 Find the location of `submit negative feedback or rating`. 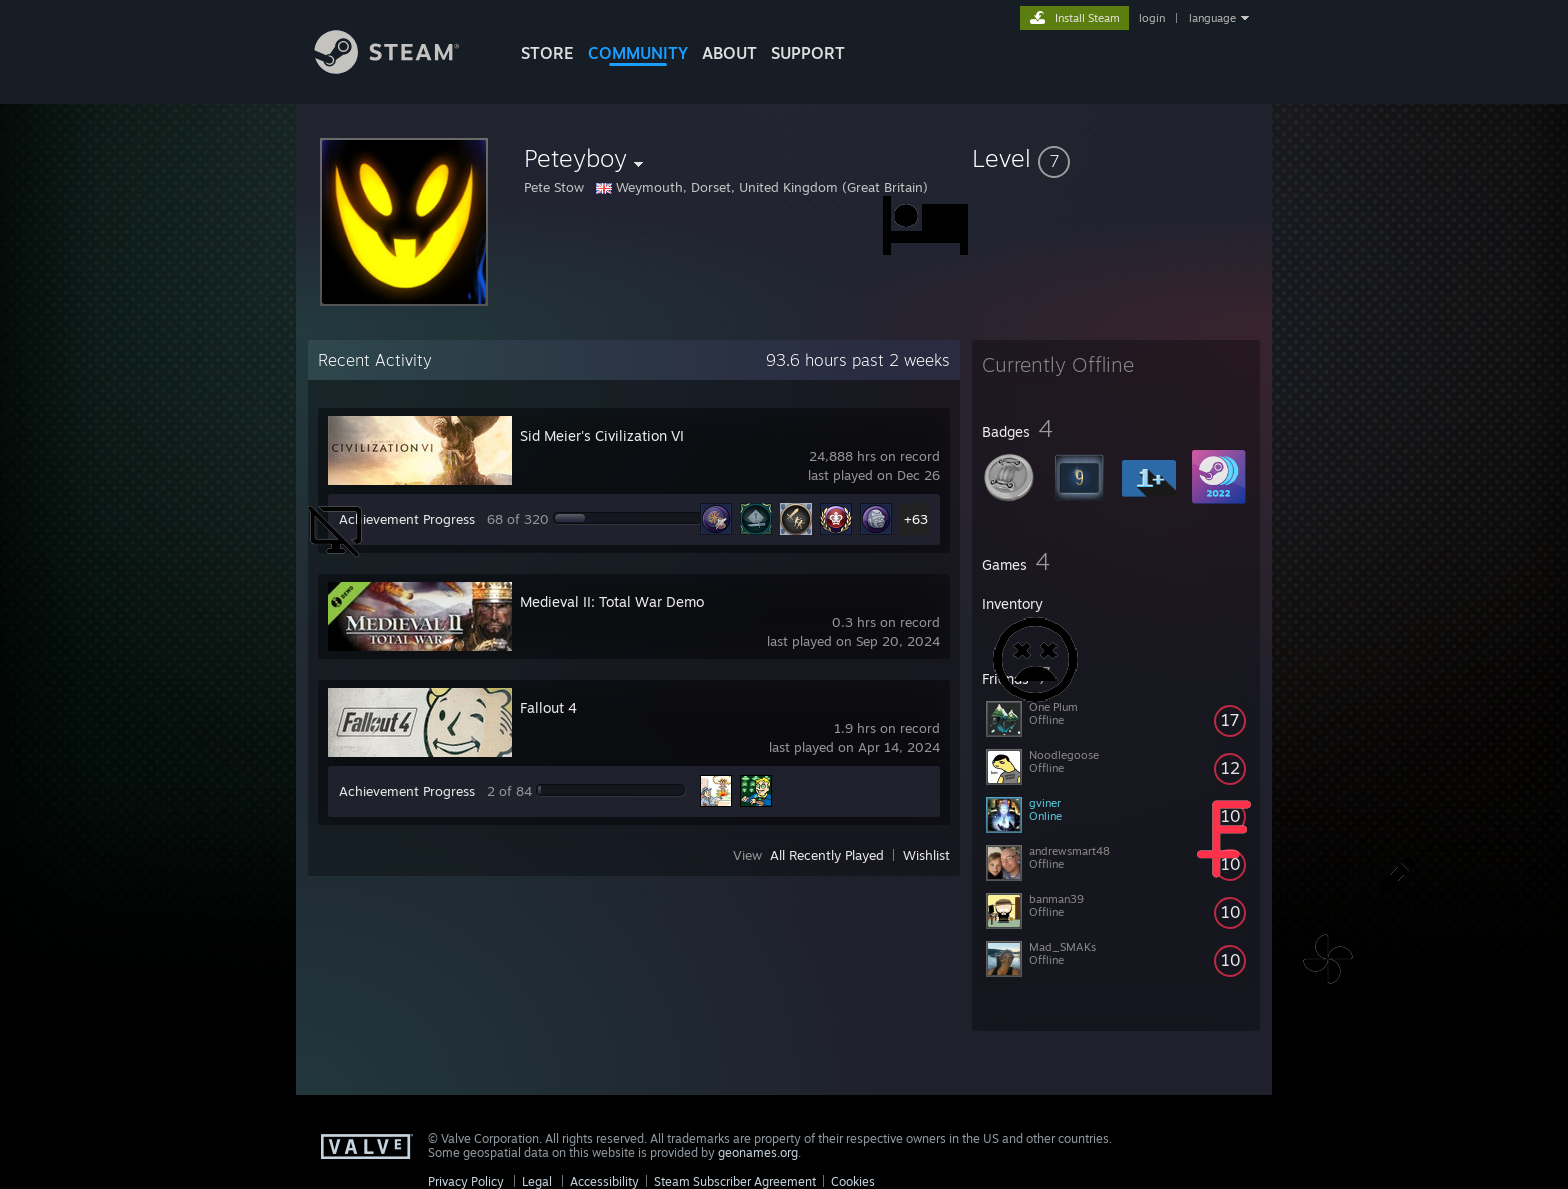

submit negative feedback or rating is located at coordinates (1035, 659).